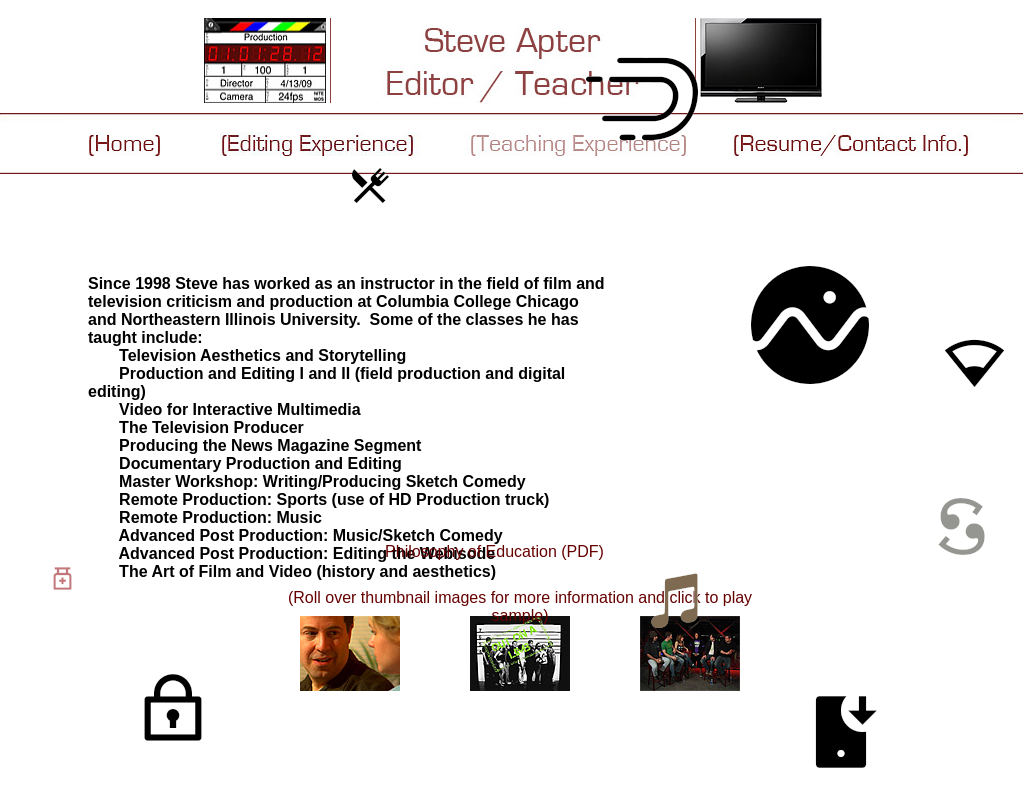  Describe the element at coordinates (173, 709) in the screenshot. I see `lock or secure this item` at that location.